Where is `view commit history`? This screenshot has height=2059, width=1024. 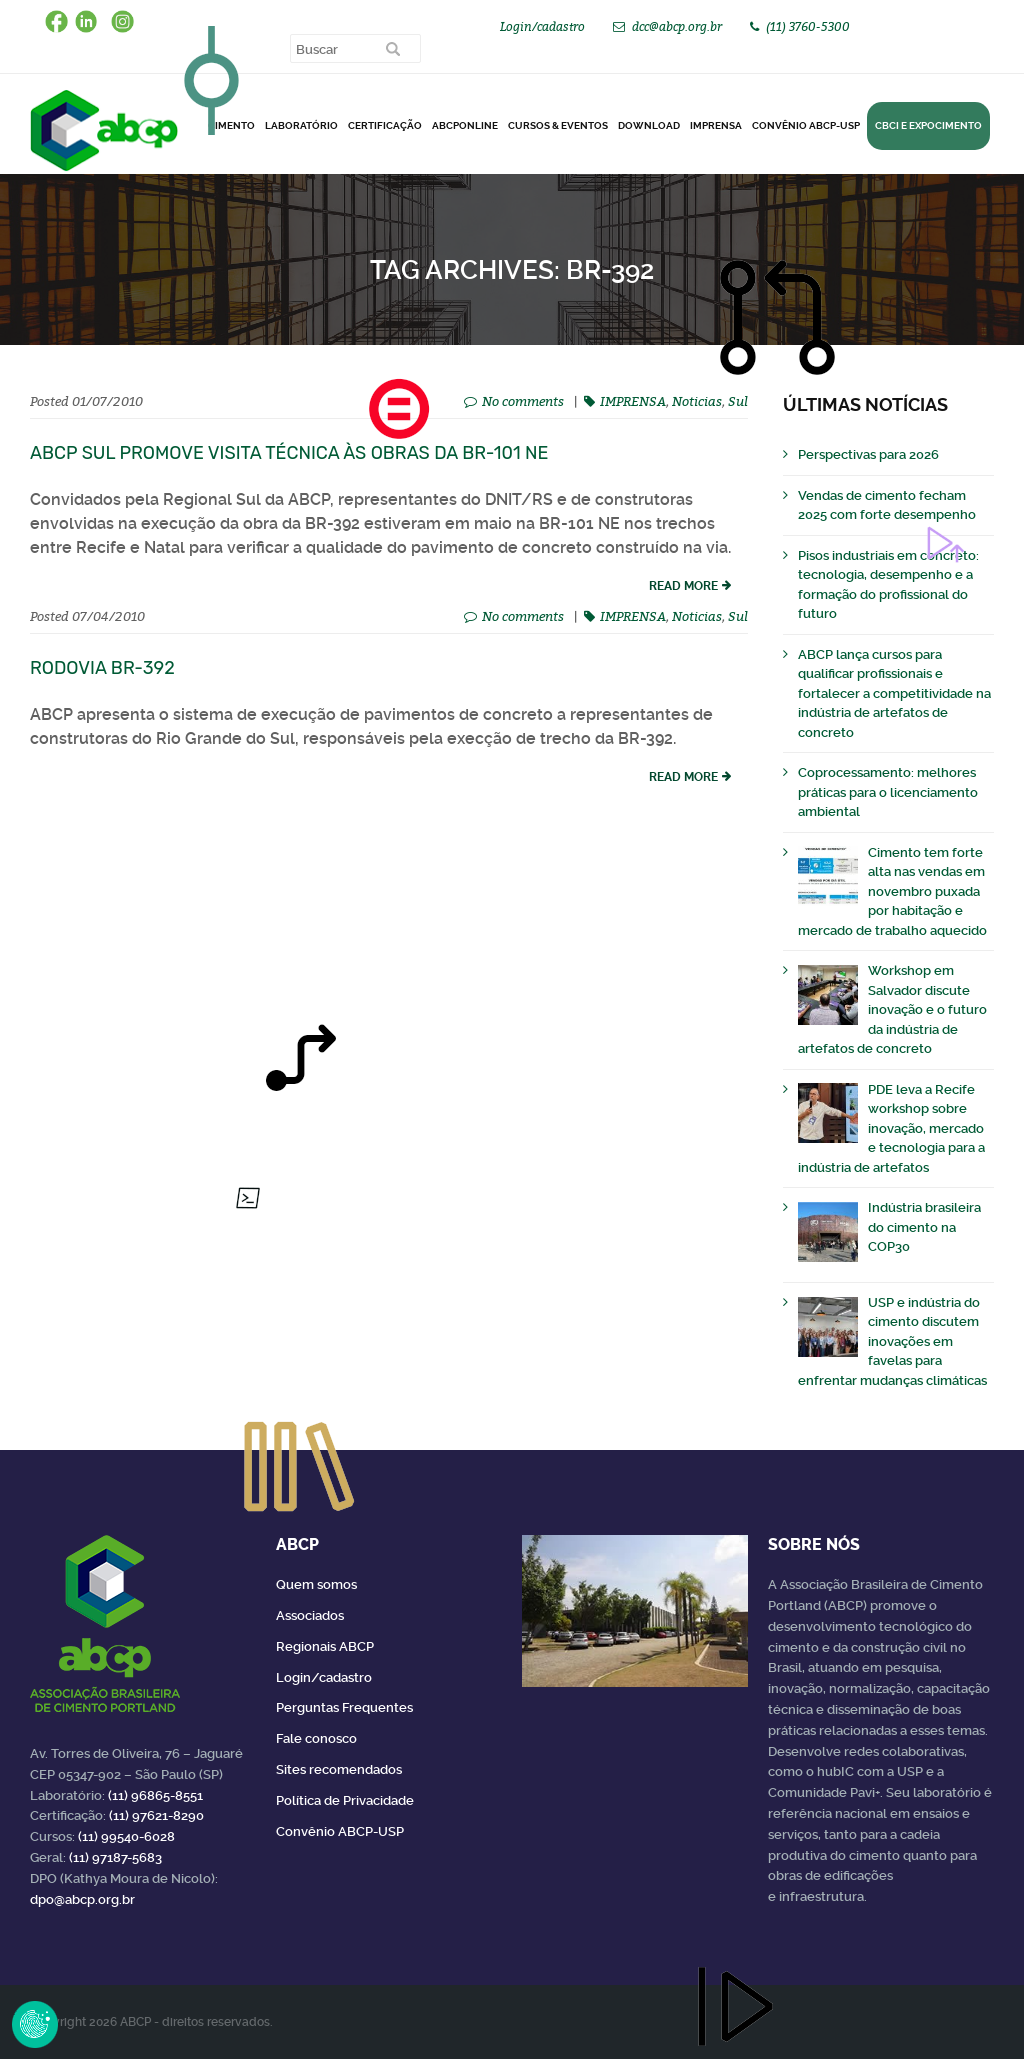
view commit history is located at coordinates (211, 80).